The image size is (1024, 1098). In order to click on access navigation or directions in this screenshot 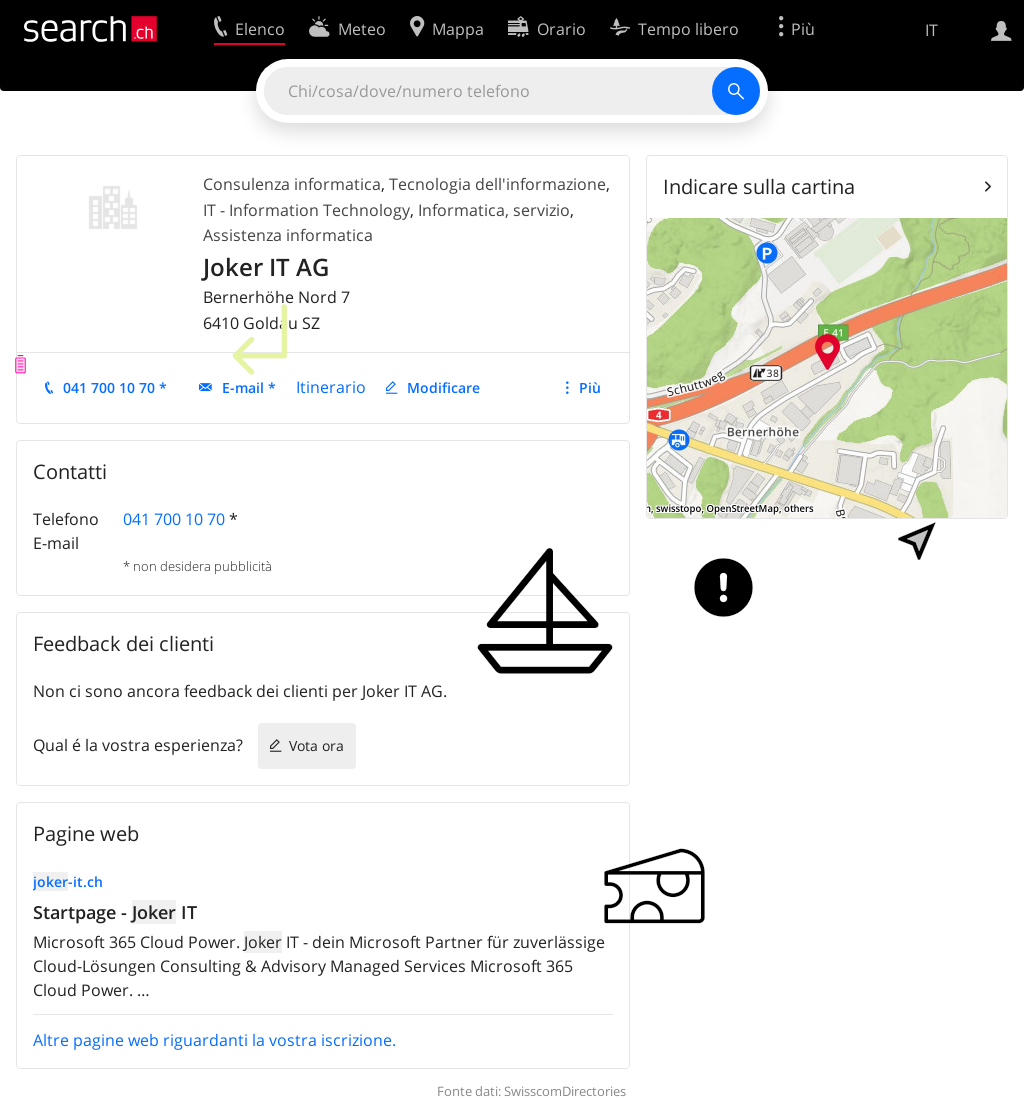, I will do `click(917, 541)`.